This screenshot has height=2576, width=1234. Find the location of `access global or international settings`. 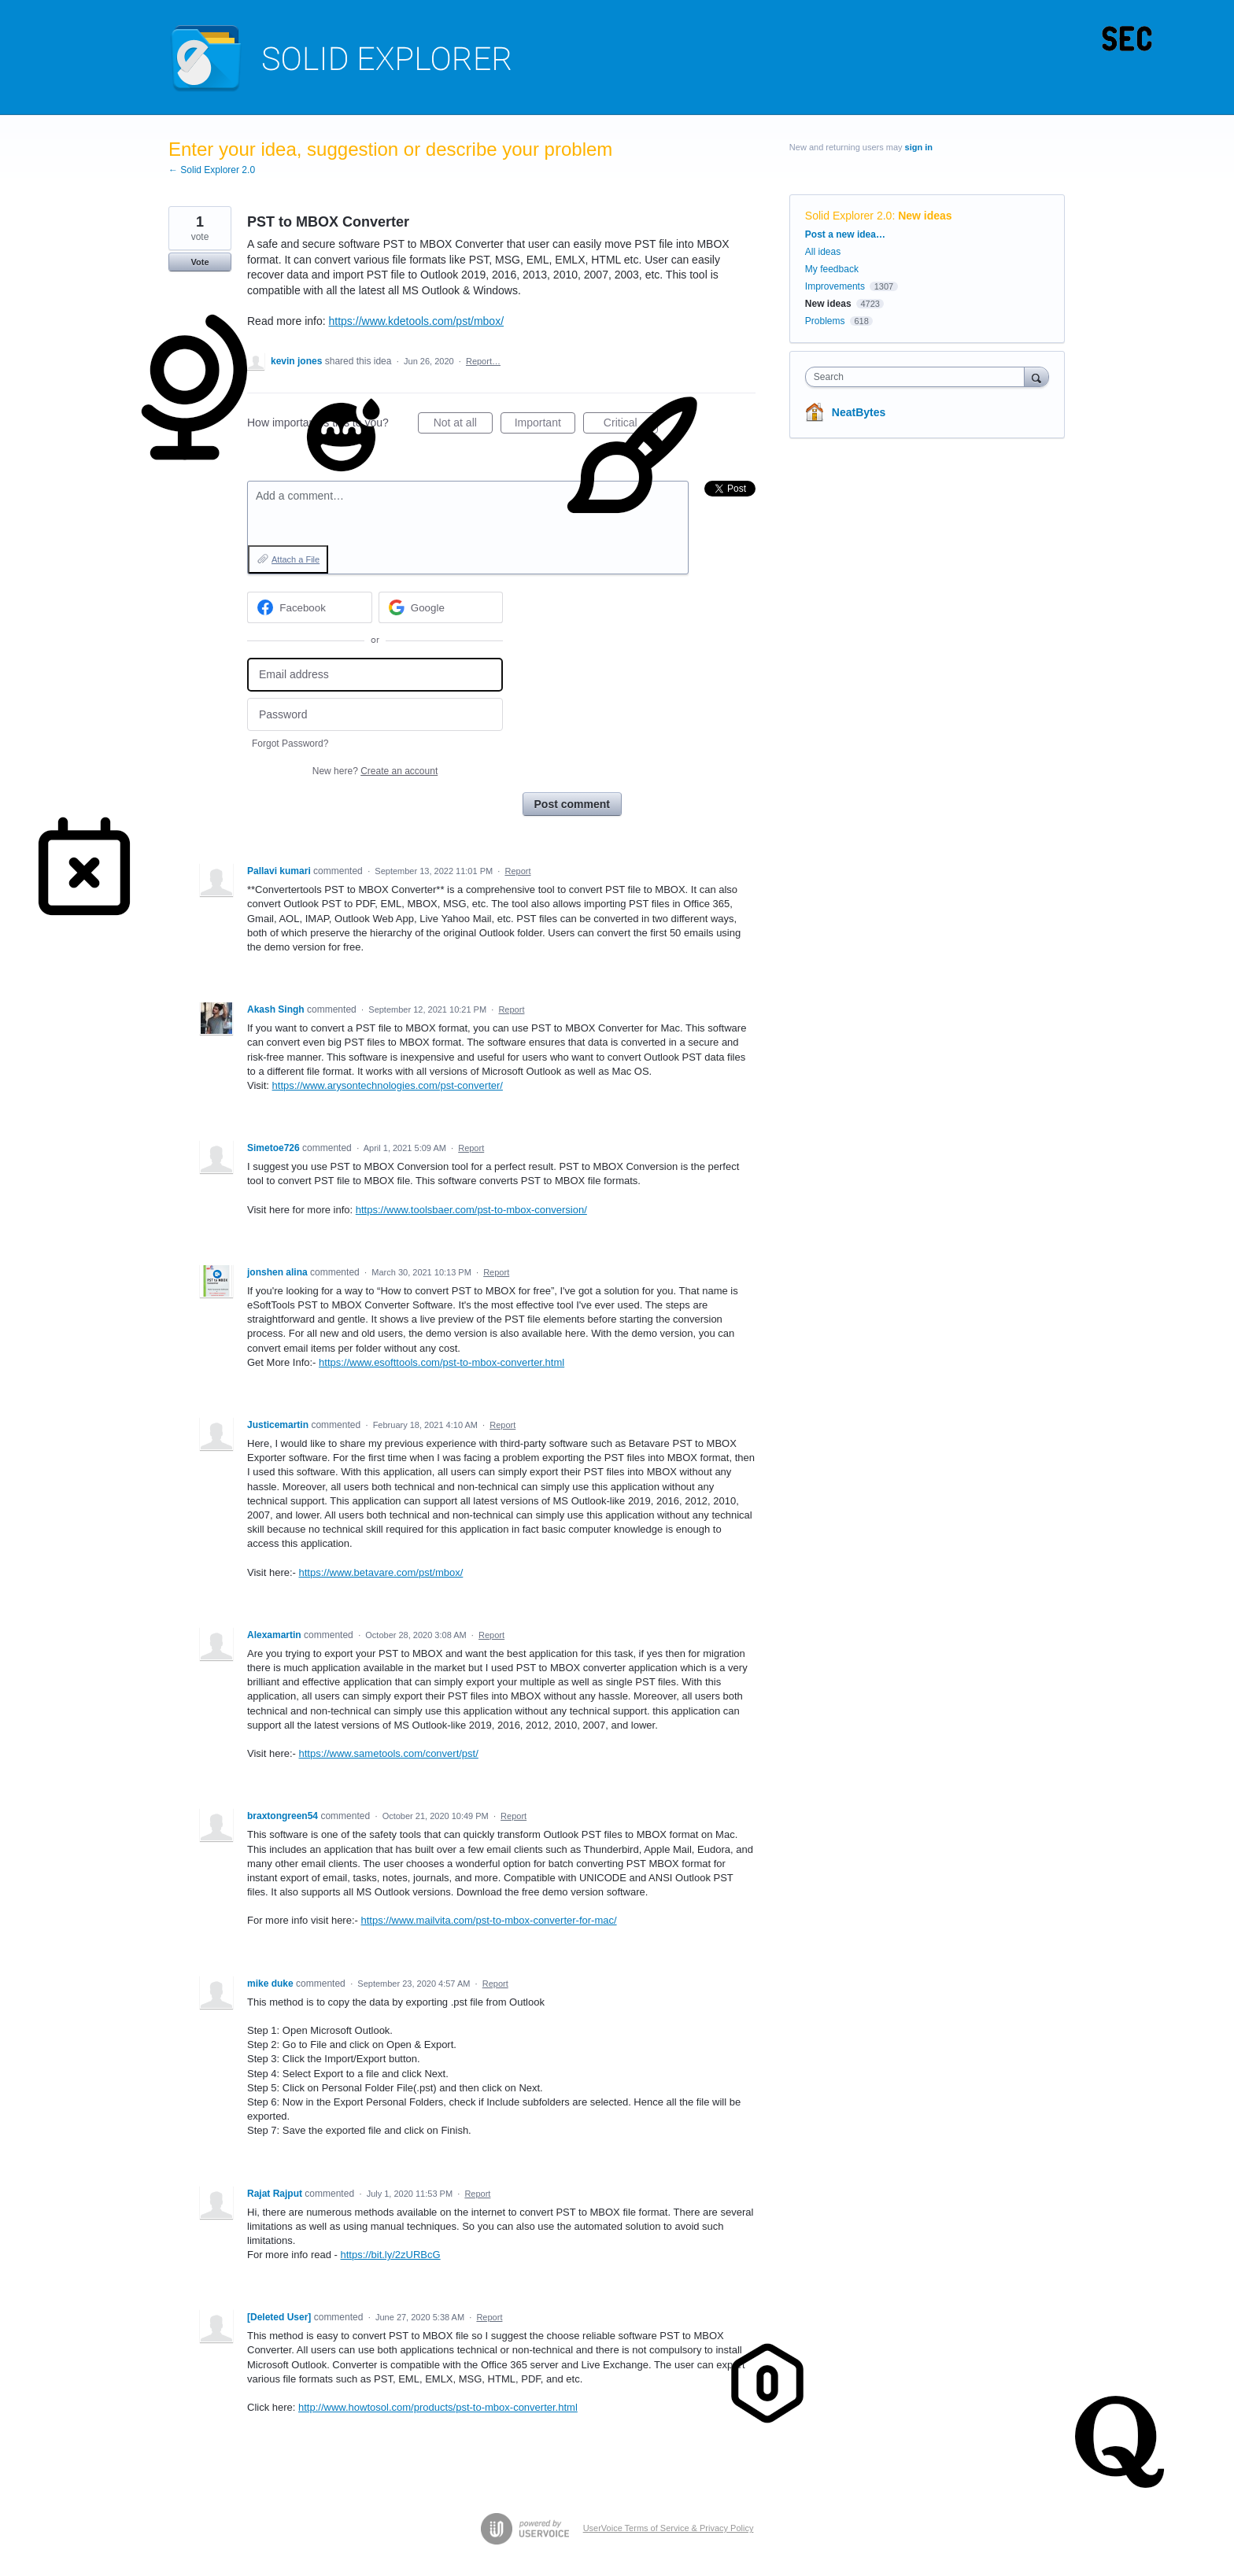

access global or international settings is located at coordinates (191, 390).